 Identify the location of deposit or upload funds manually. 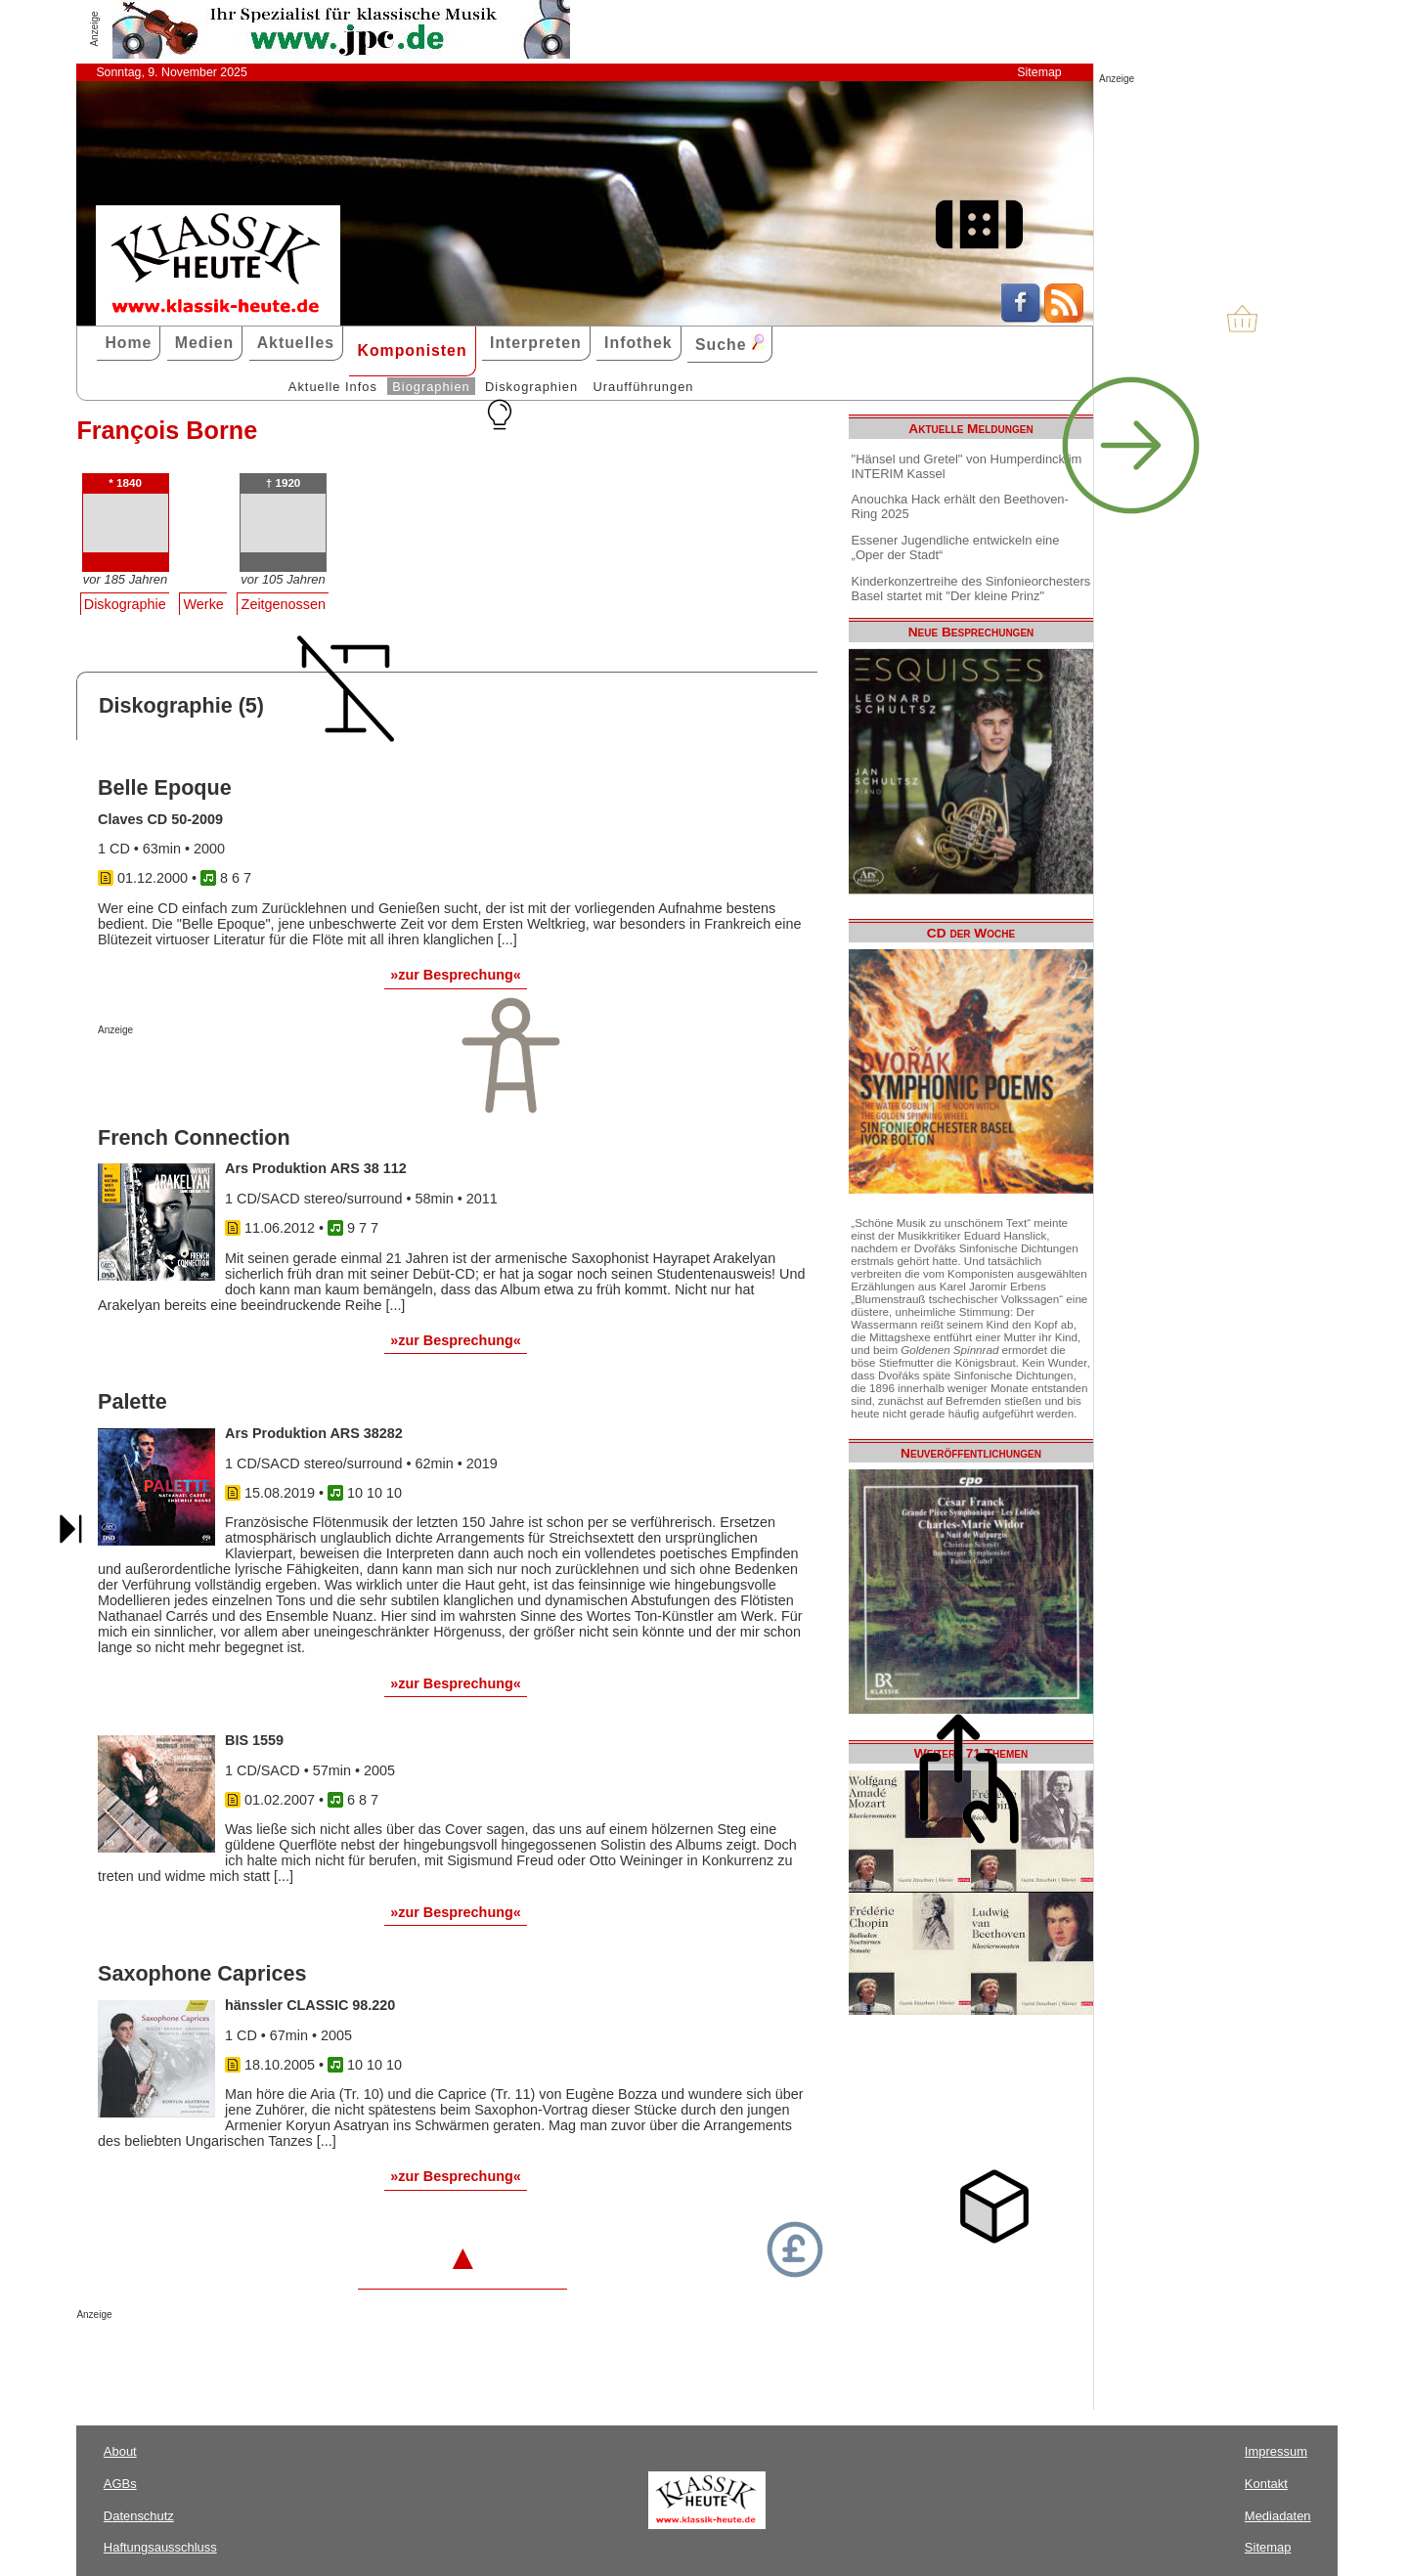
(962, 1778).